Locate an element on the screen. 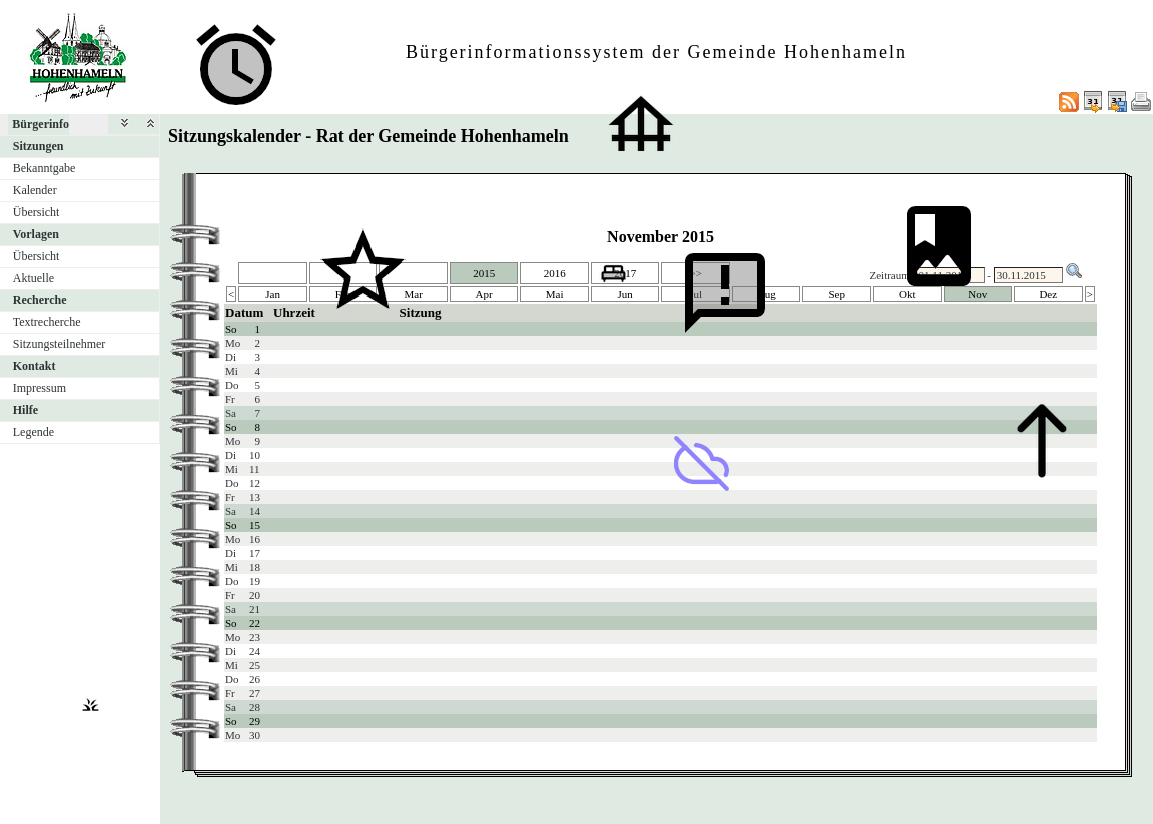 Image resolution: width=1153 pixels, height=824 pixels. view important announcements or alerts is located at coordinates (725, 293).